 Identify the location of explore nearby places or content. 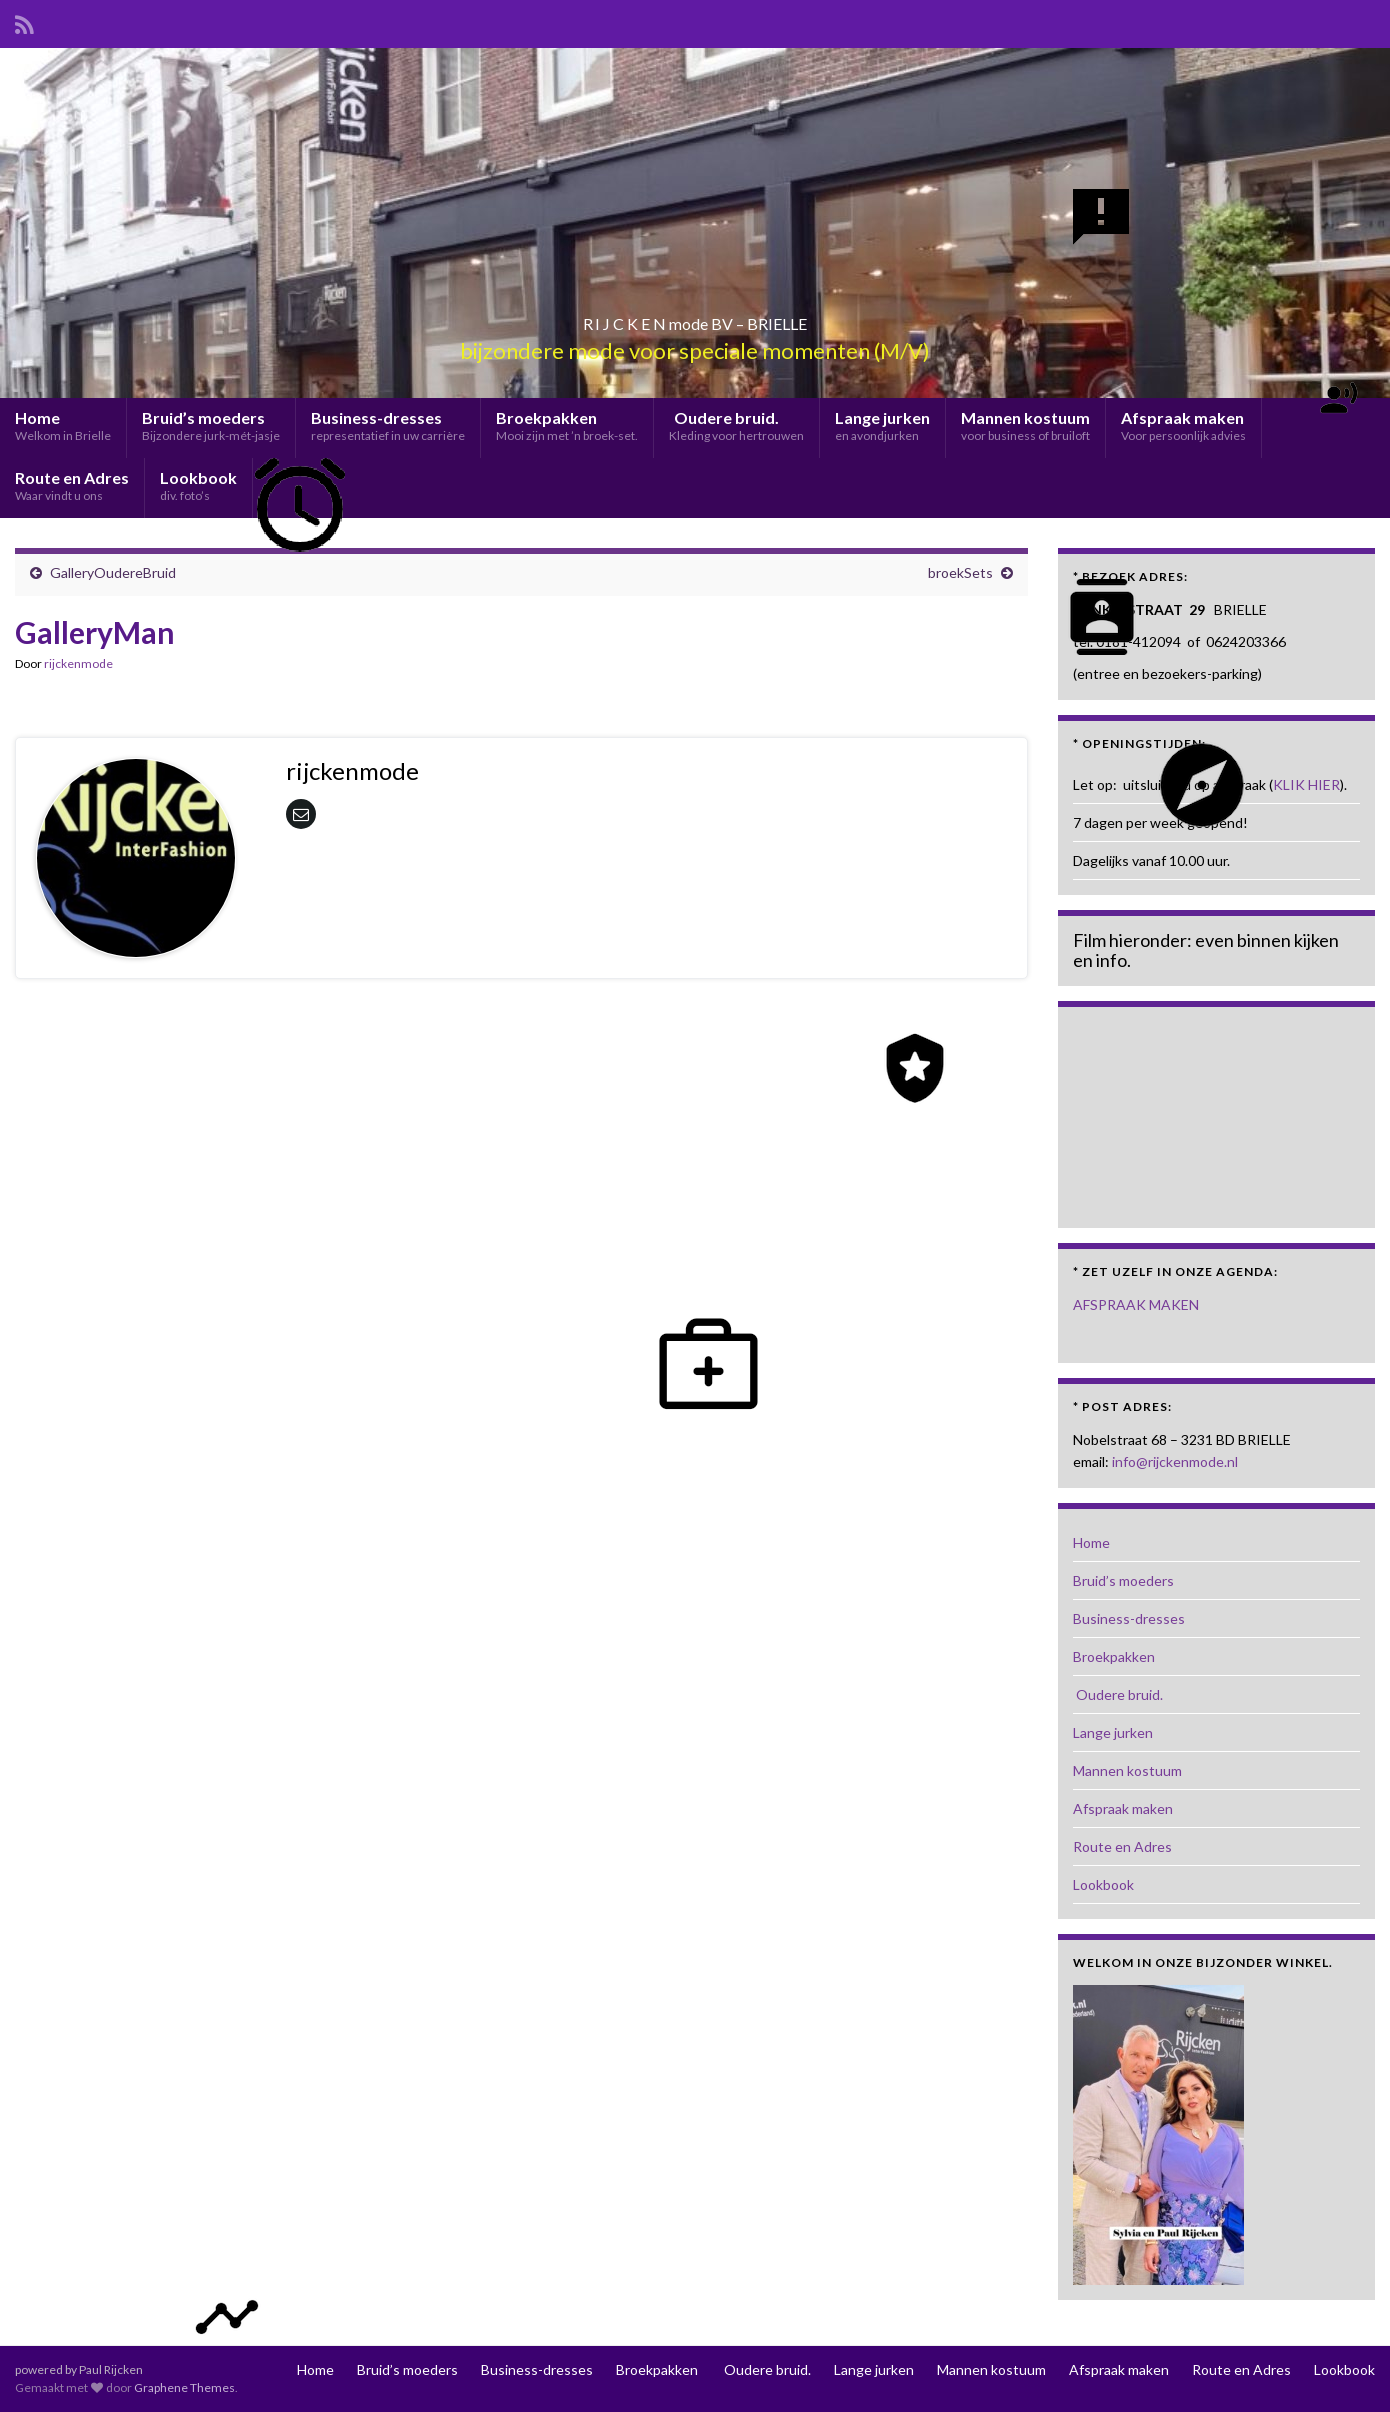
(1202, 785).